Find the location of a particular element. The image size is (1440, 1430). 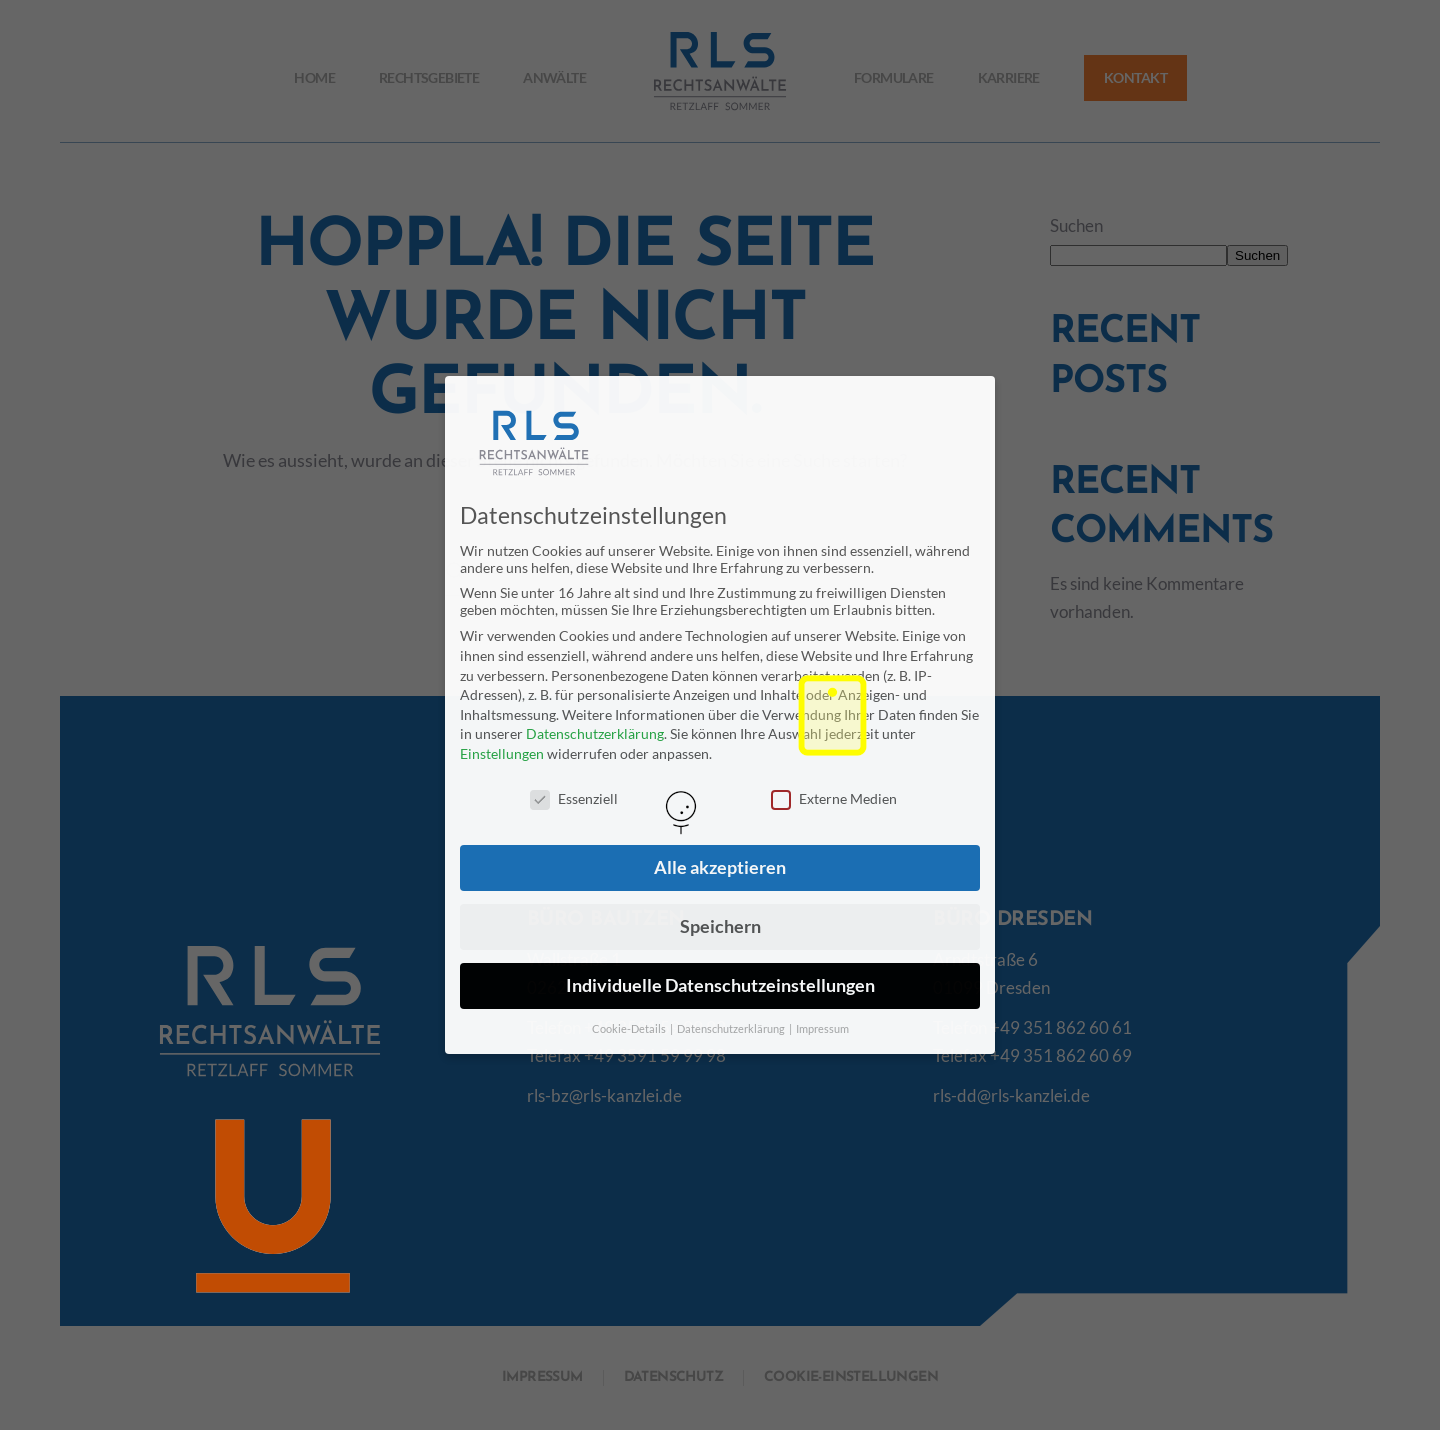

tablet device with front-facing camera is located at coordinates (832, 715).